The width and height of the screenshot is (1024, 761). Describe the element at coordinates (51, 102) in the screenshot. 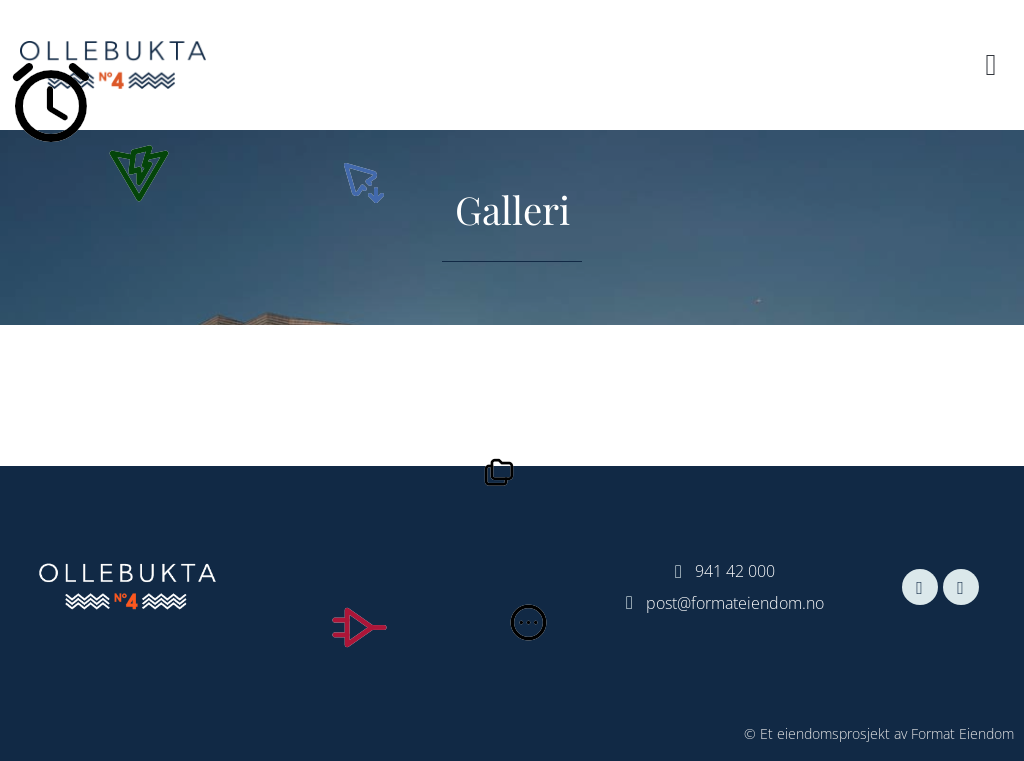

I see `set or view alarms` at that location.